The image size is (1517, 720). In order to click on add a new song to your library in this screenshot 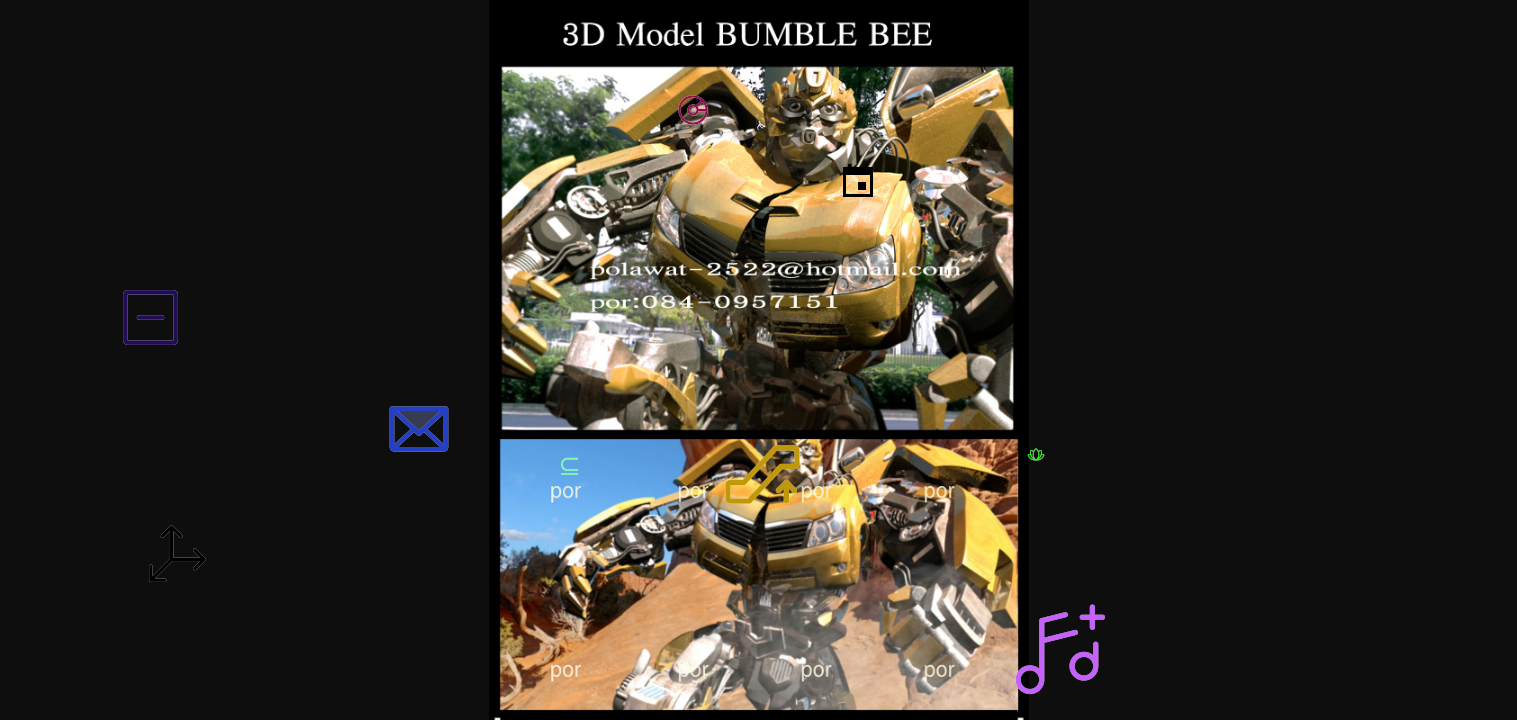, I will do `click(1062, 651)`.